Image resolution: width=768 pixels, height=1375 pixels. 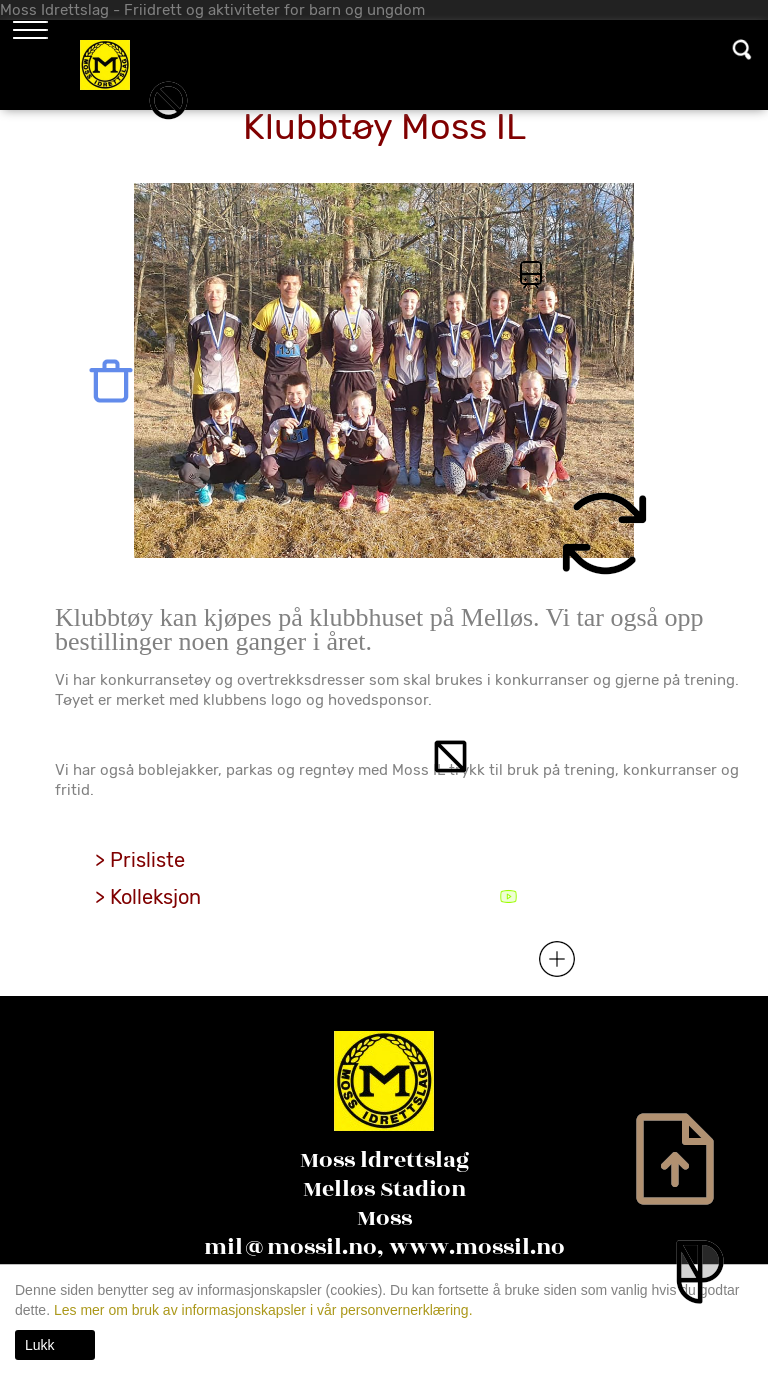 I want to click on add a new item, so click(x=557, y=959).